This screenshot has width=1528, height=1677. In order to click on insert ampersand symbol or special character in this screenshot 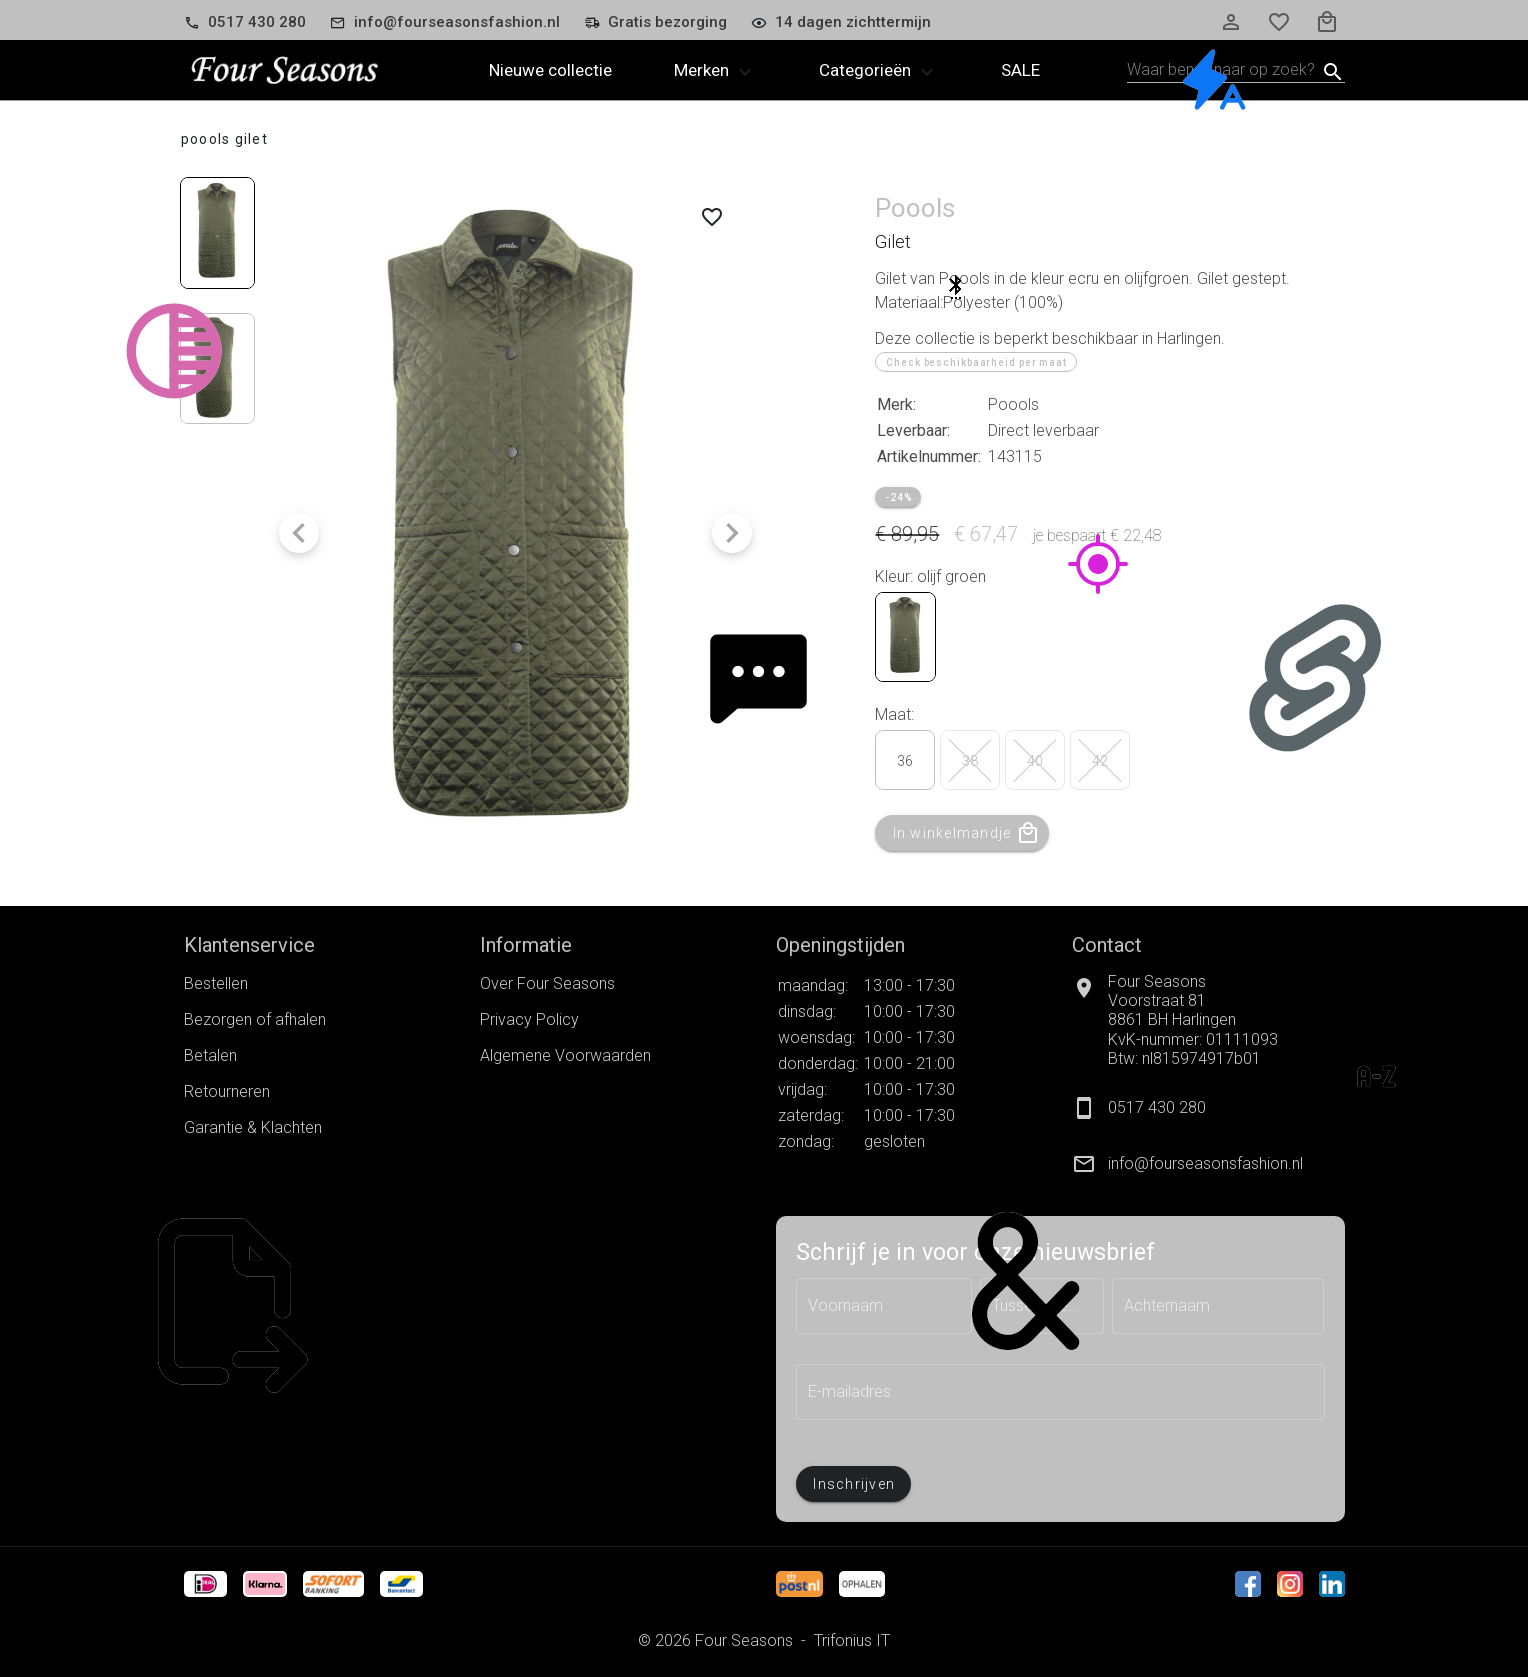, I will do `click(1018, 1281)`.